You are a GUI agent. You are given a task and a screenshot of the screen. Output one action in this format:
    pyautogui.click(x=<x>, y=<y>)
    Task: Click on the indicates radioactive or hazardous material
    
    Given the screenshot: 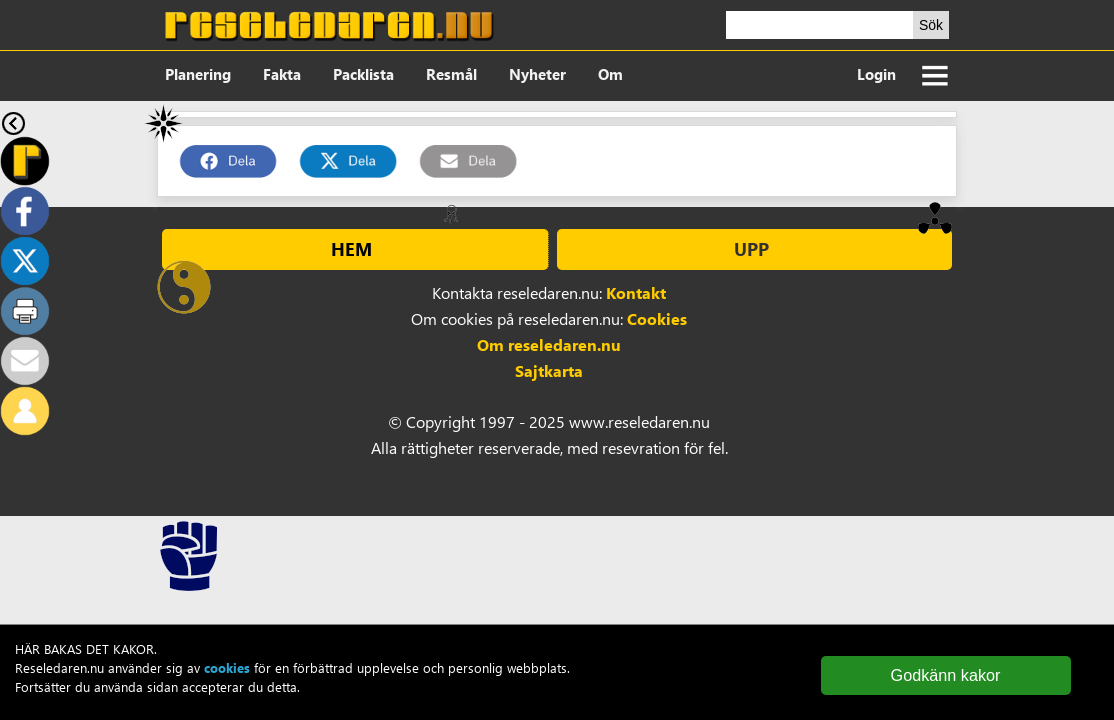 What is the action you would take?
    pyautogui.click(x=935, y=218)
    